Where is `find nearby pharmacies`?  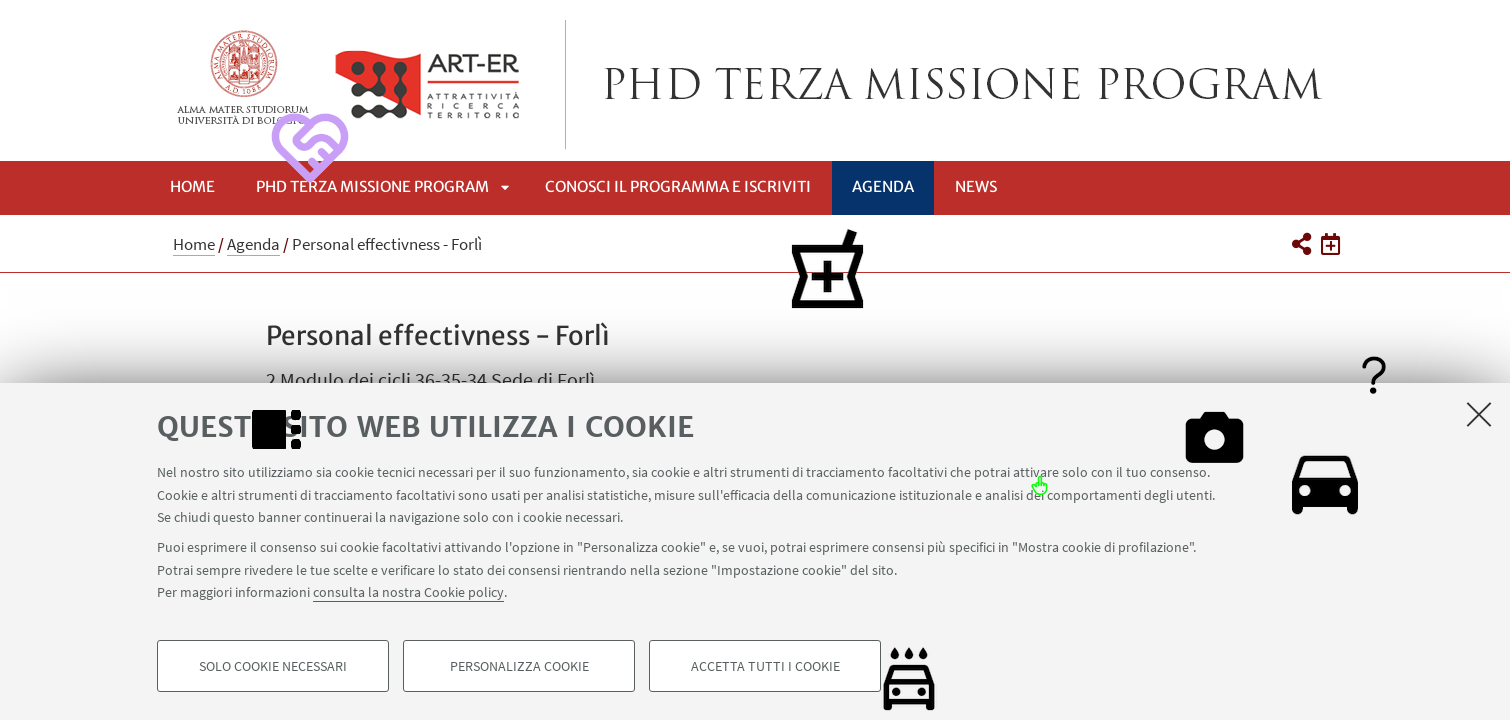
find nearby pharmacies is located at coordinates (827, 272).